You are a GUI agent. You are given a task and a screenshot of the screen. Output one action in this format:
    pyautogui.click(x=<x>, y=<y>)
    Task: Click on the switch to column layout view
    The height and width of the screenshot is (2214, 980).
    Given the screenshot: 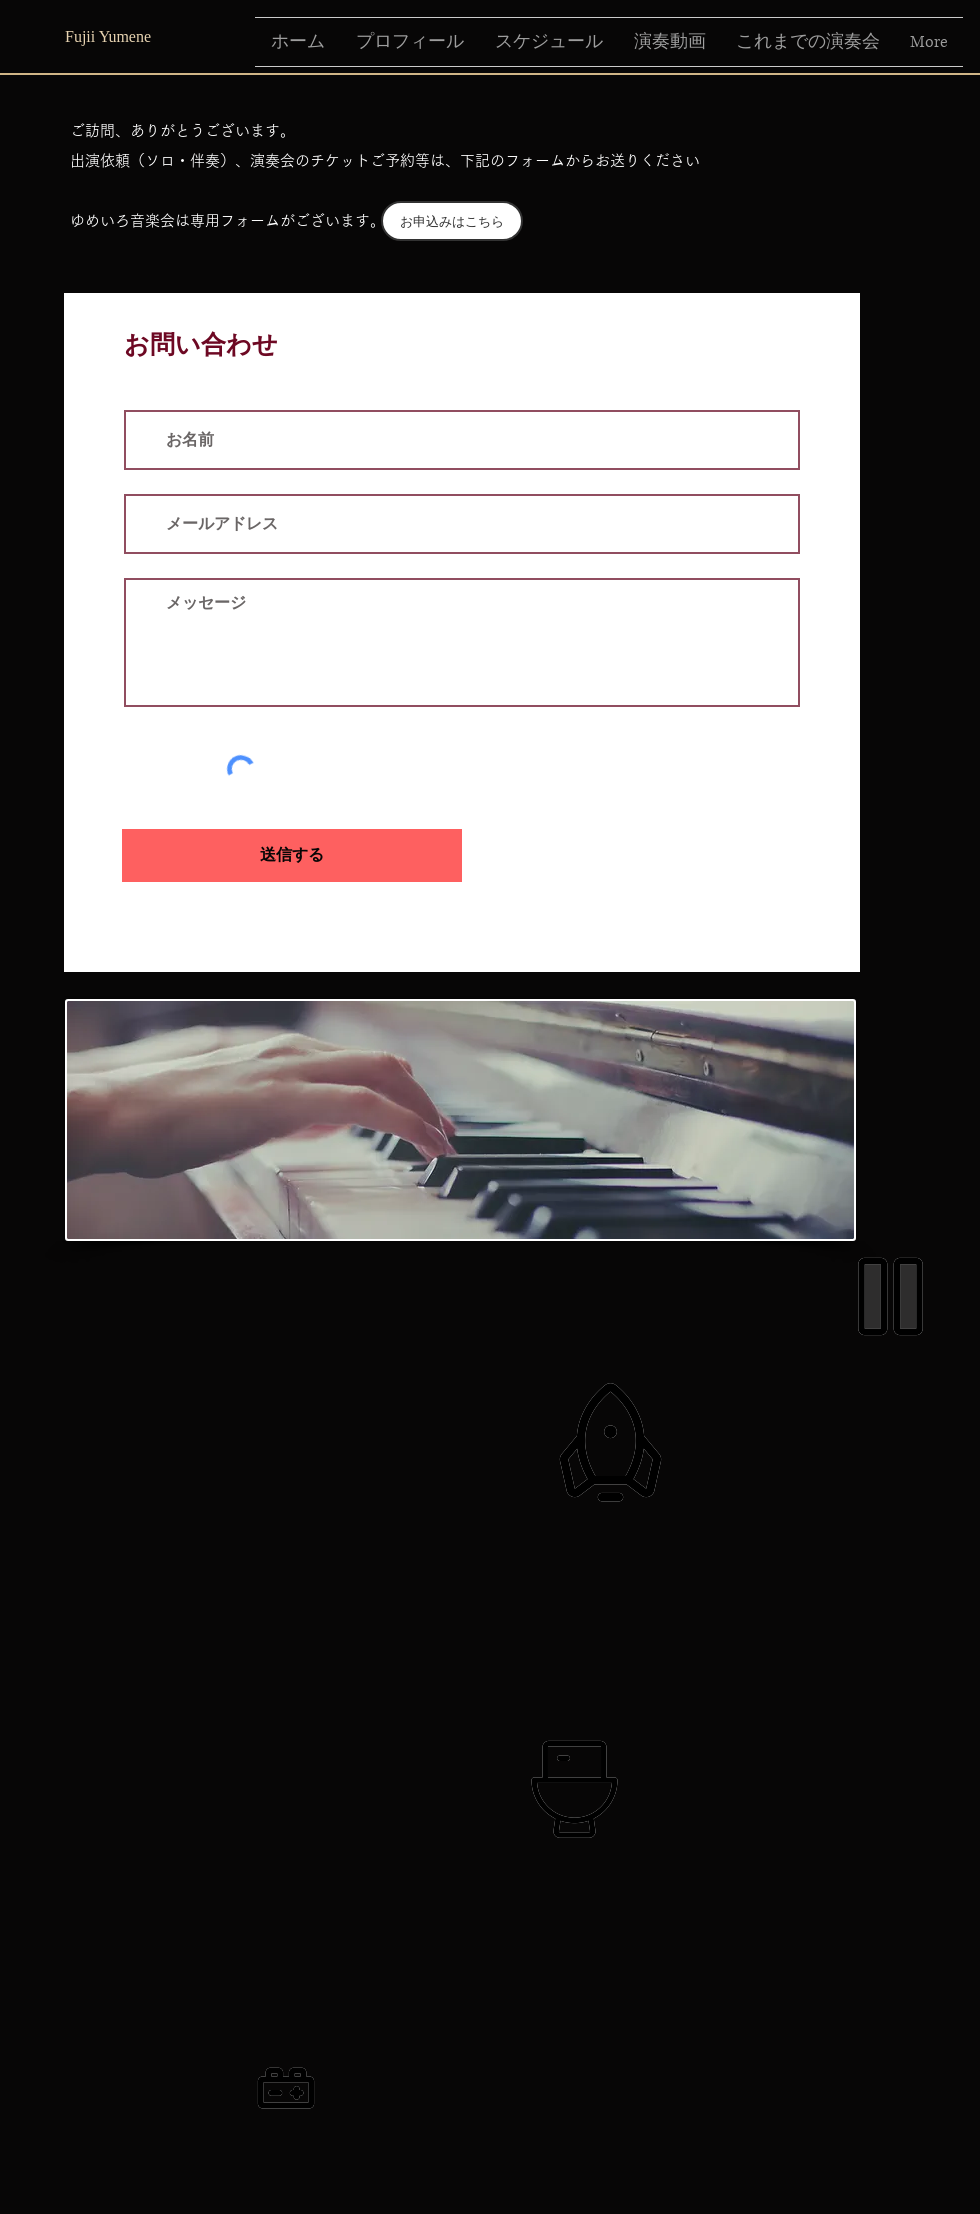 What is the action you would take?
    pyautogui.click(x=890, y=1296)
    